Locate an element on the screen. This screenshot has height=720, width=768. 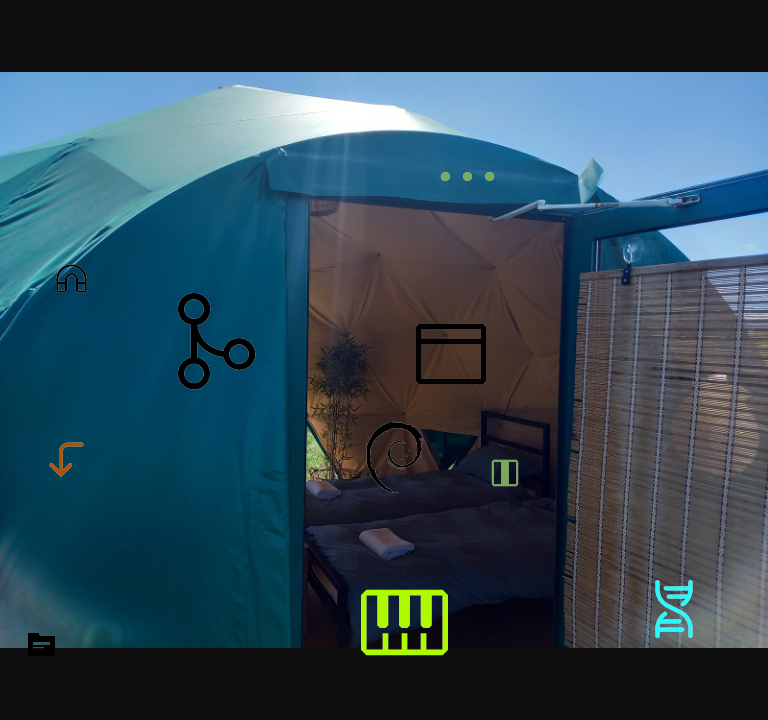
view source files or documents is located at coordinates (41, 644).